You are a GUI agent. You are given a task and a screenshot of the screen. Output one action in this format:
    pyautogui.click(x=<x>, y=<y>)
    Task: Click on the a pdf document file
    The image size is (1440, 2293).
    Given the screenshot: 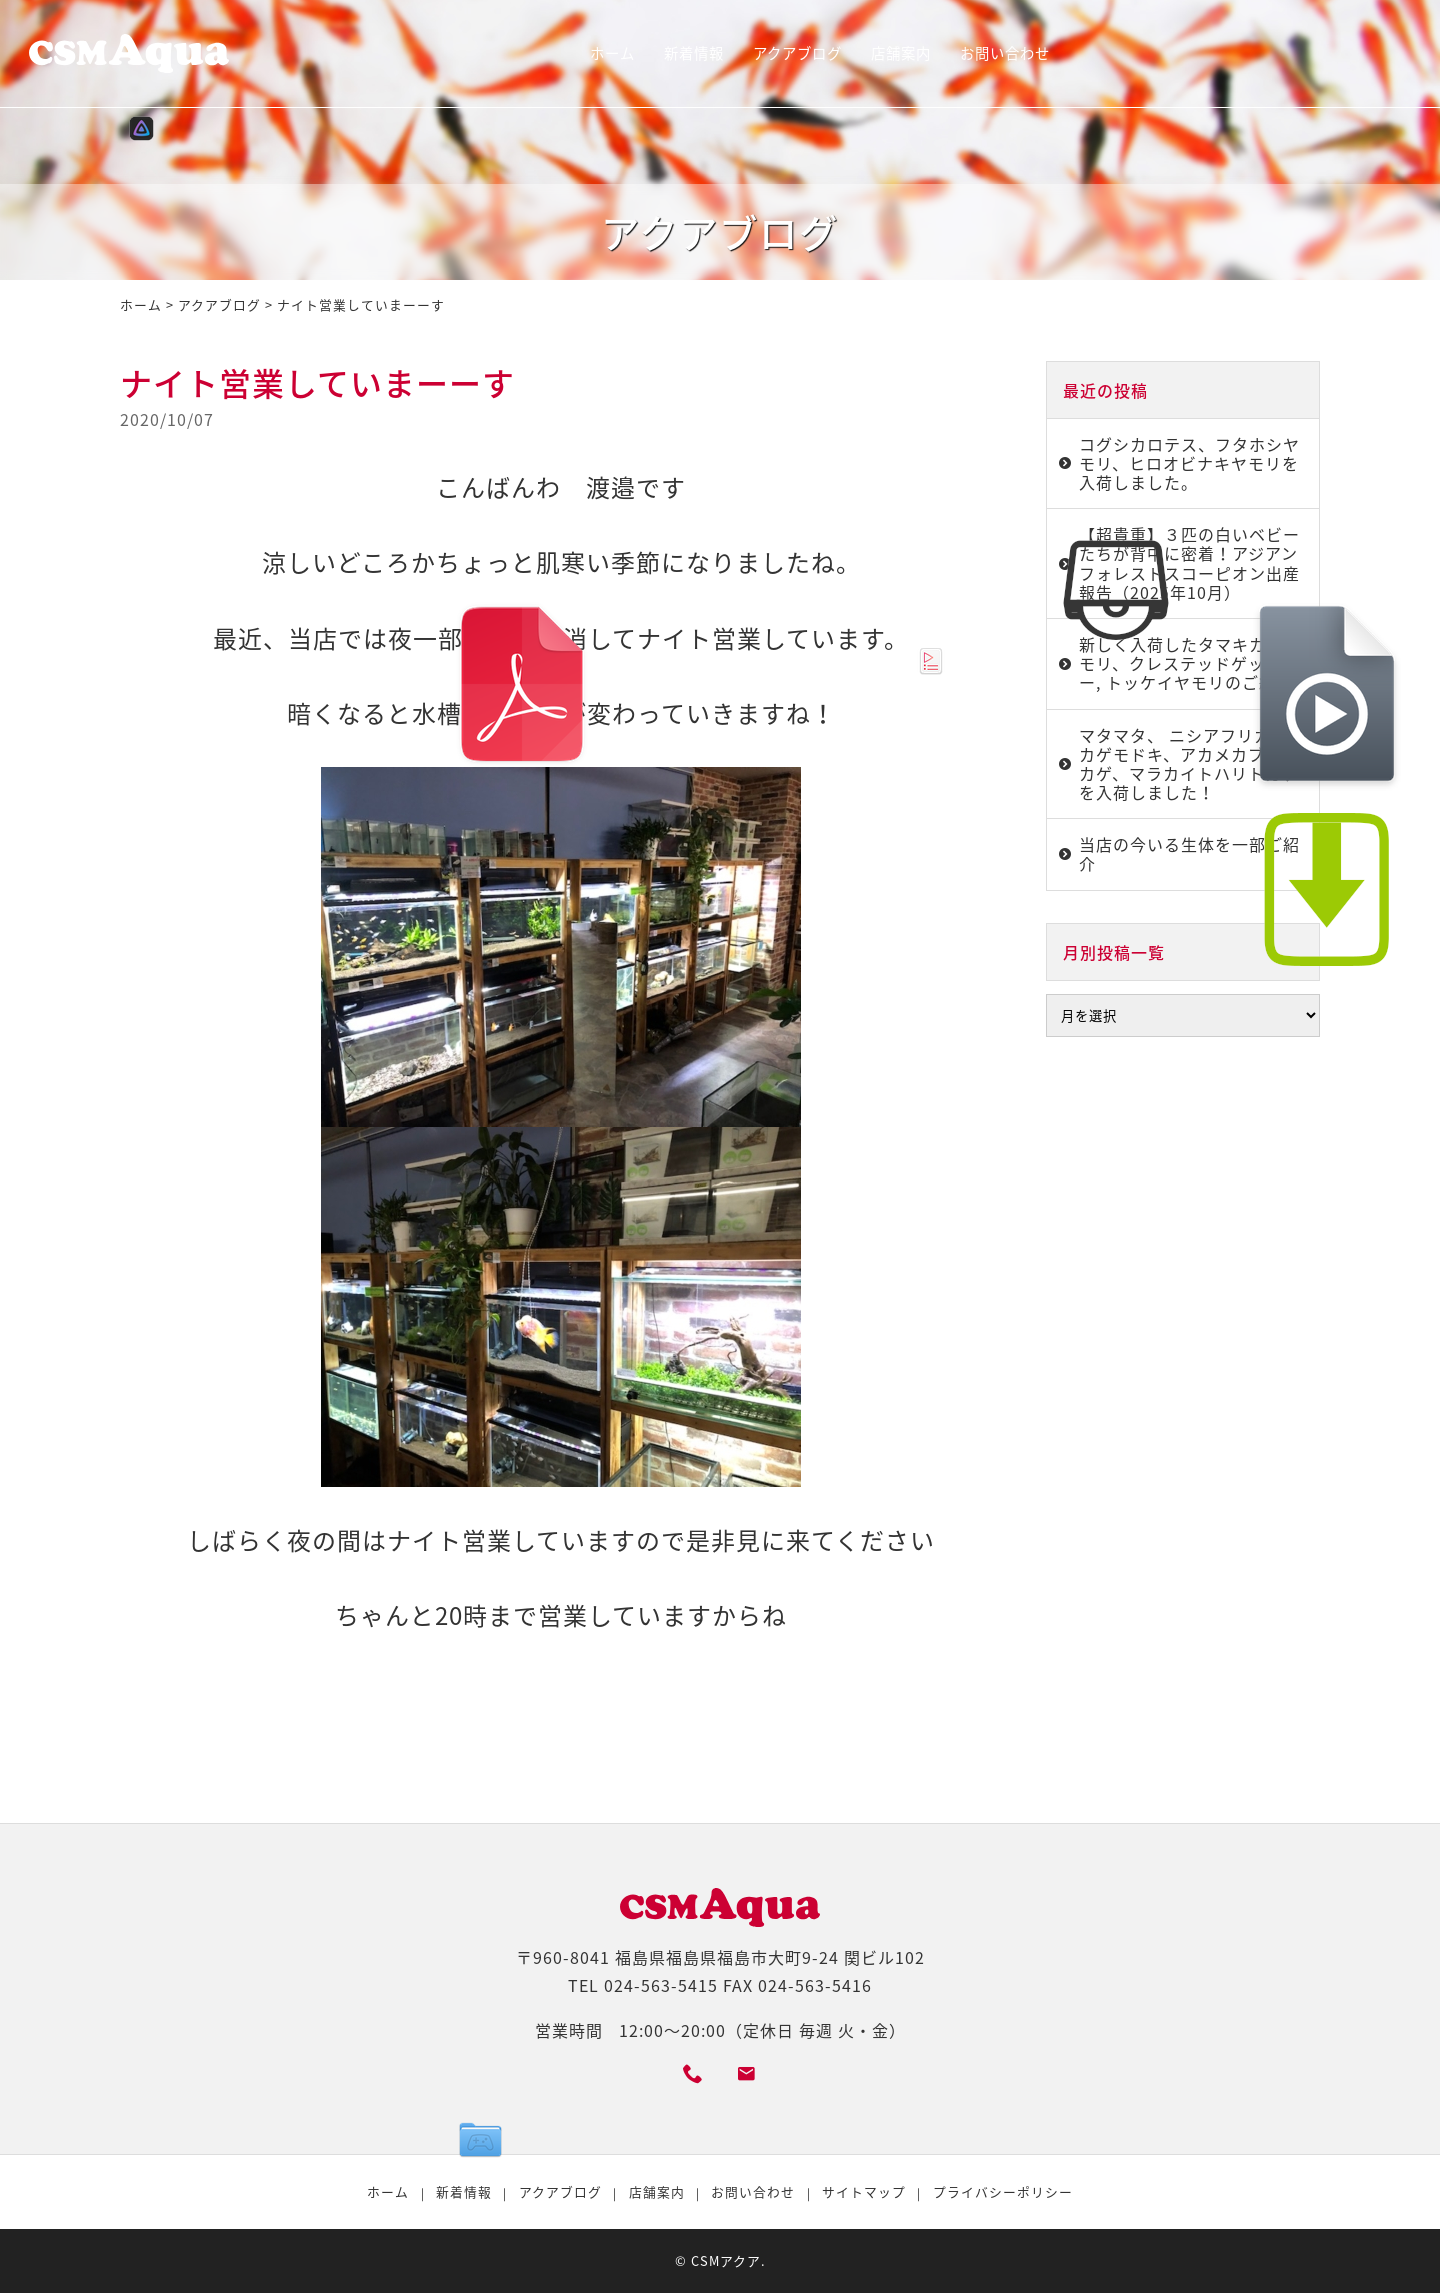 What is the action you would take?
    pyautogui.click(x=522, y=684)
    